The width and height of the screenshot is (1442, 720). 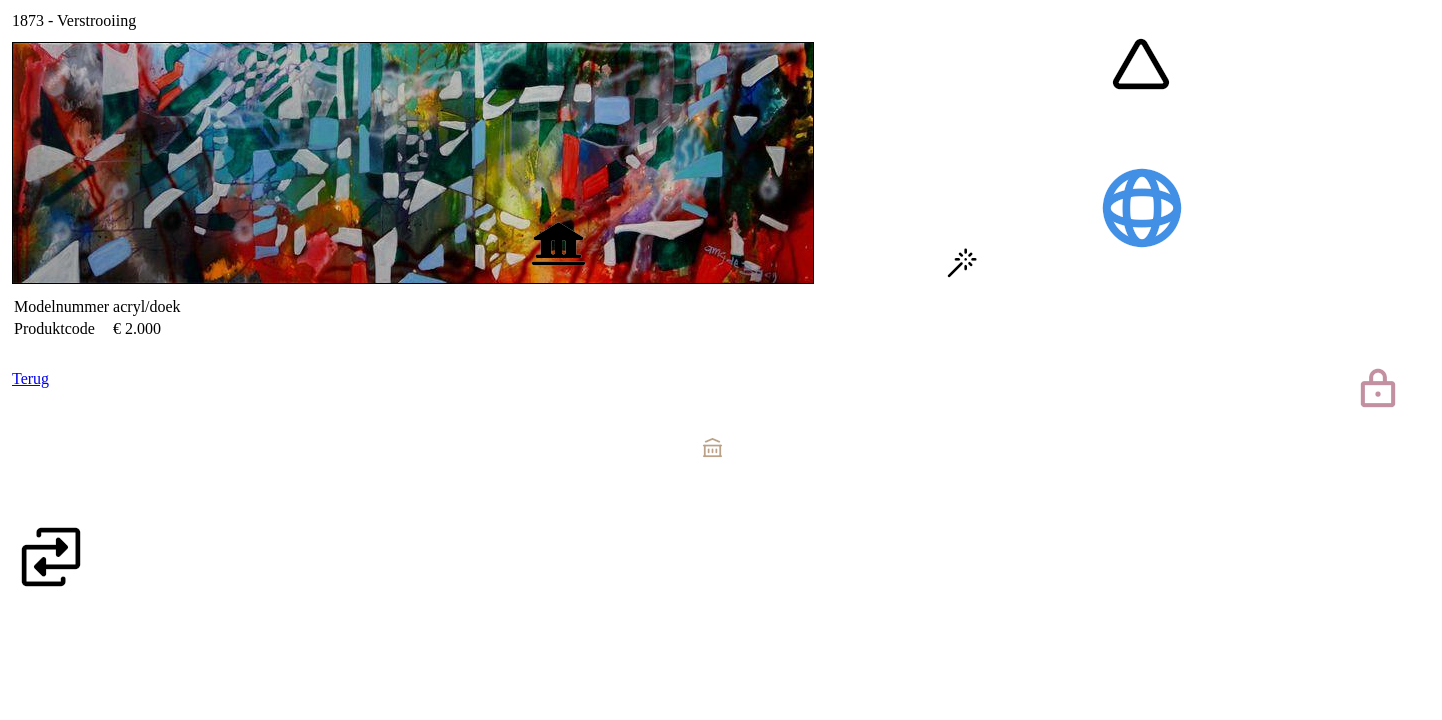 What do you see at coordinates (712, 447) in the screenshot?
I see `access banking or financial services` at bounding box center [712, 447].